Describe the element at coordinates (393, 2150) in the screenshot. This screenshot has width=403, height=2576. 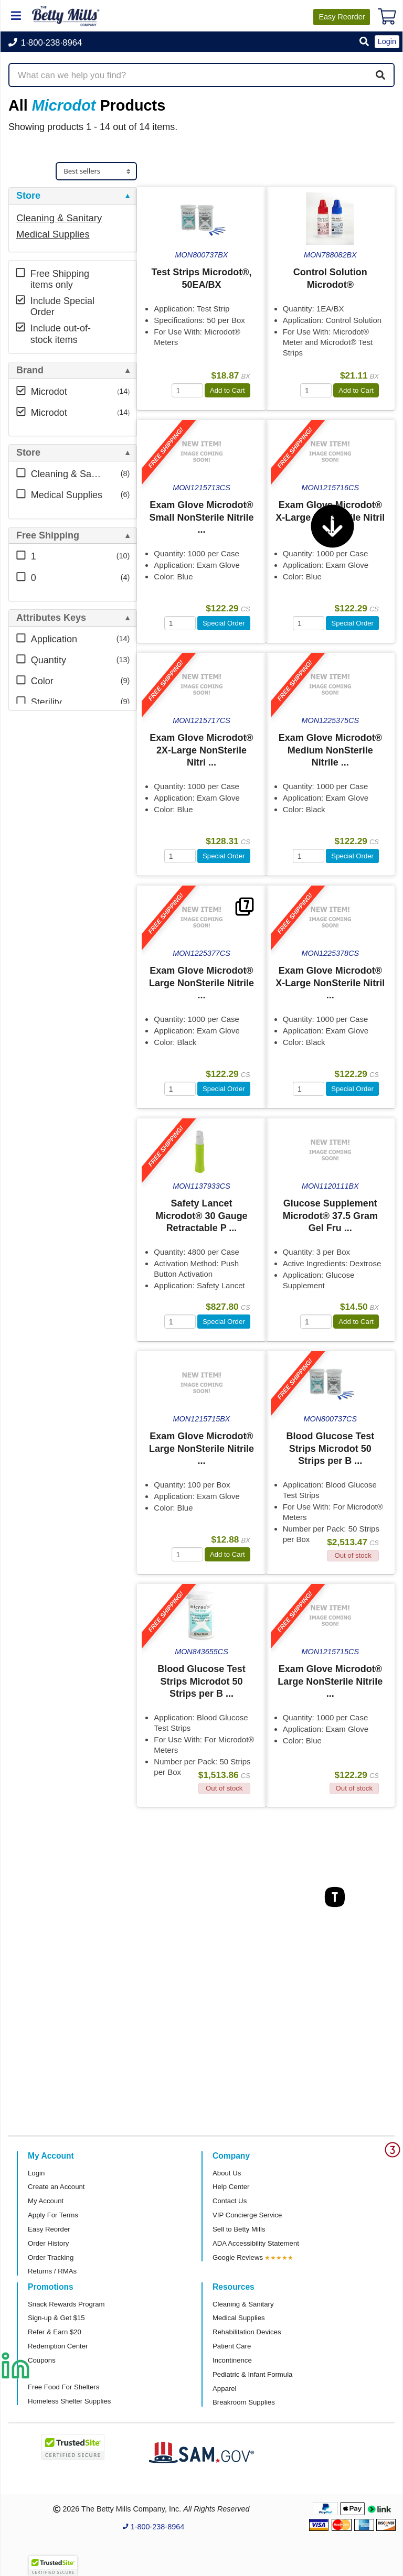
I see `indicates step three in a multi-step process` at that location.